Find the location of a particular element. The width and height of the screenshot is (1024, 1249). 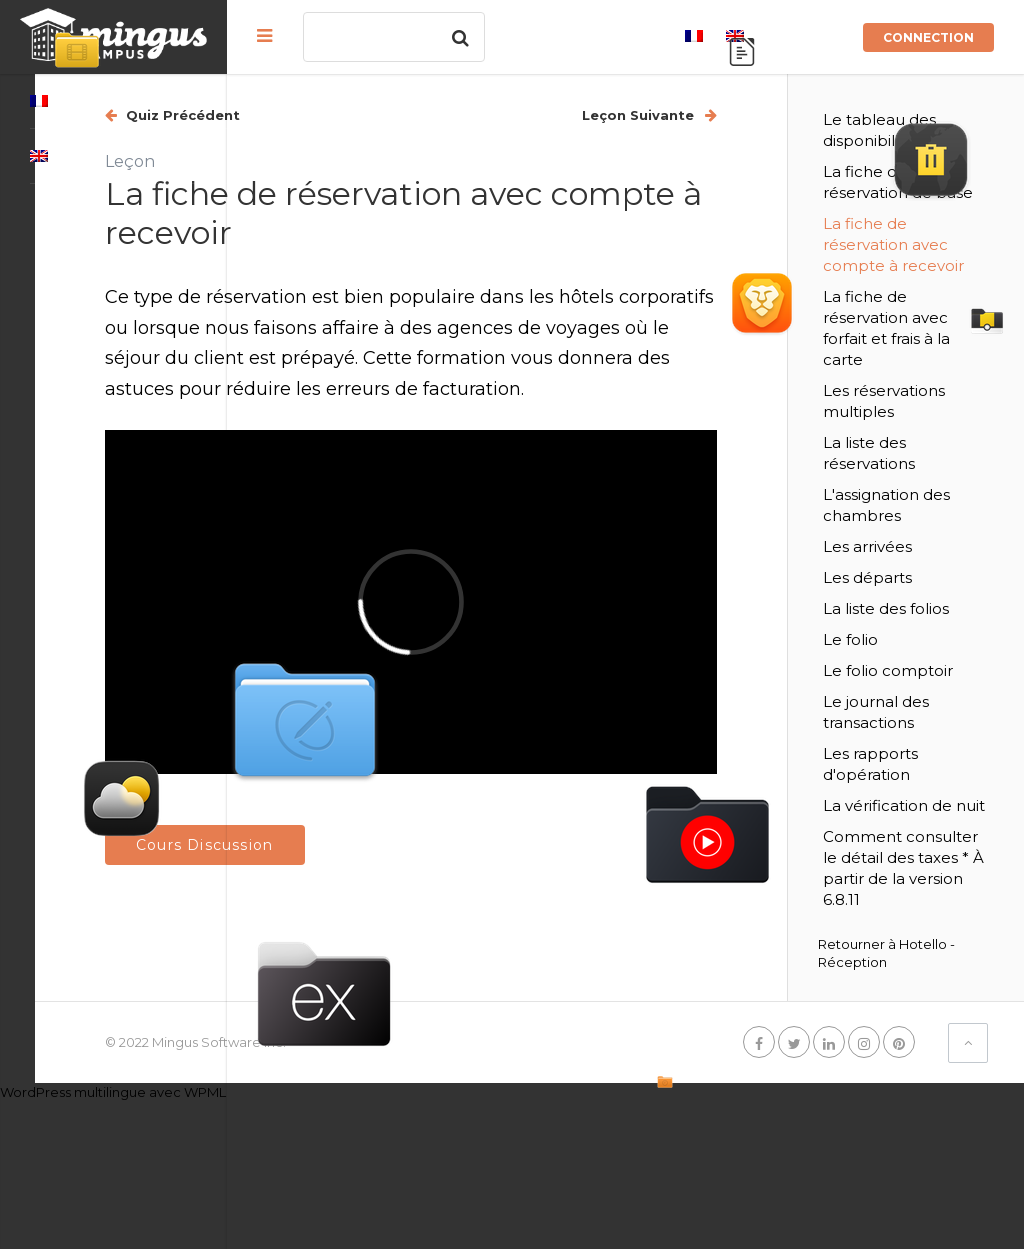

open LibreOffice Writer document editor is located at coordinates (742, 52).